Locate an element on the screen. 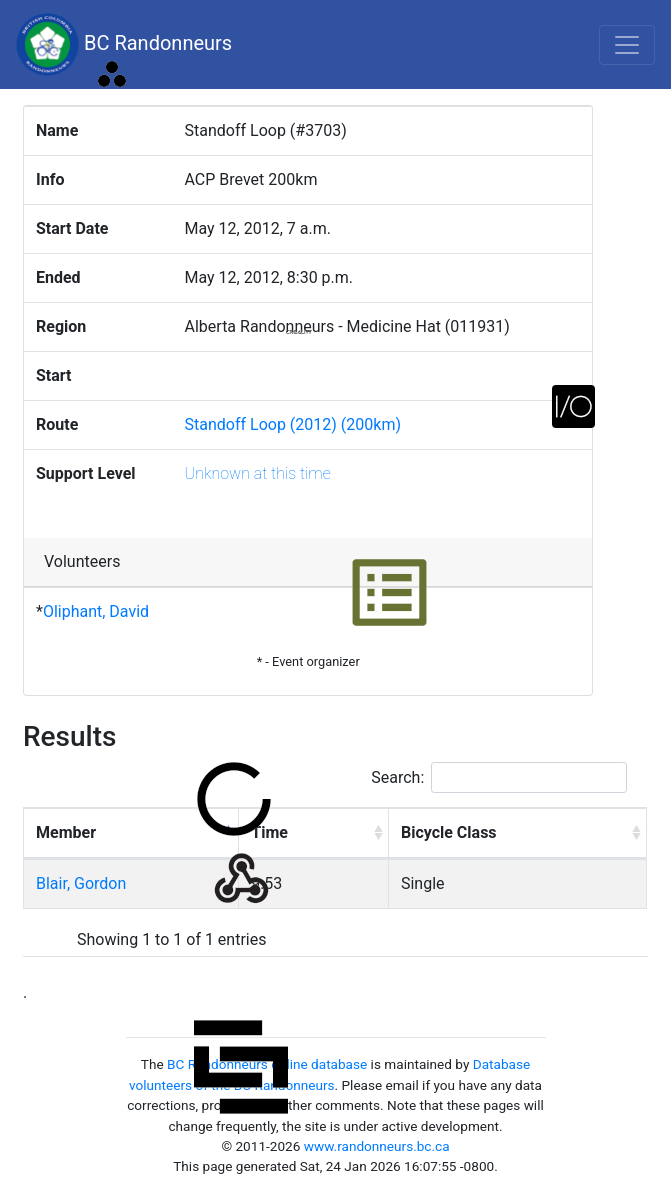 This screenshot has height=1197, width=671. open asana project management app is located at coordinates (112, 74).